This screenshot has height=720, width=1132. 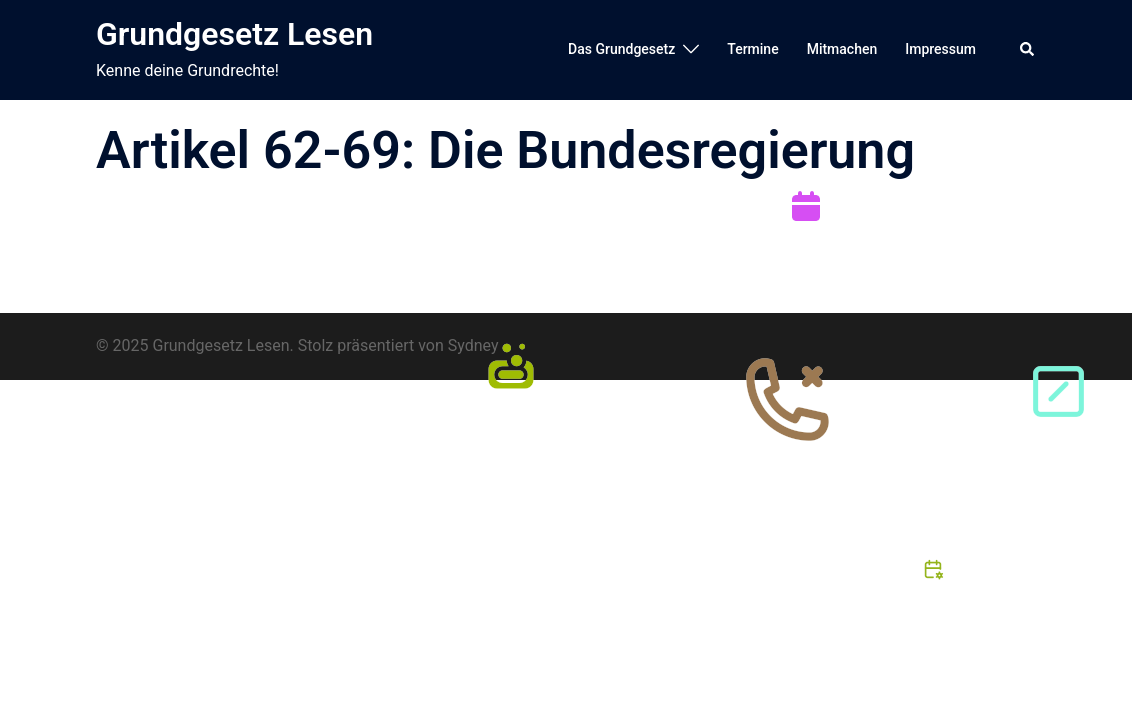 What do you see at coordinates (1058, 391) in the screenshot?
I see `indicates a blocked or prohibited action` at bounding box center [1058, 391].